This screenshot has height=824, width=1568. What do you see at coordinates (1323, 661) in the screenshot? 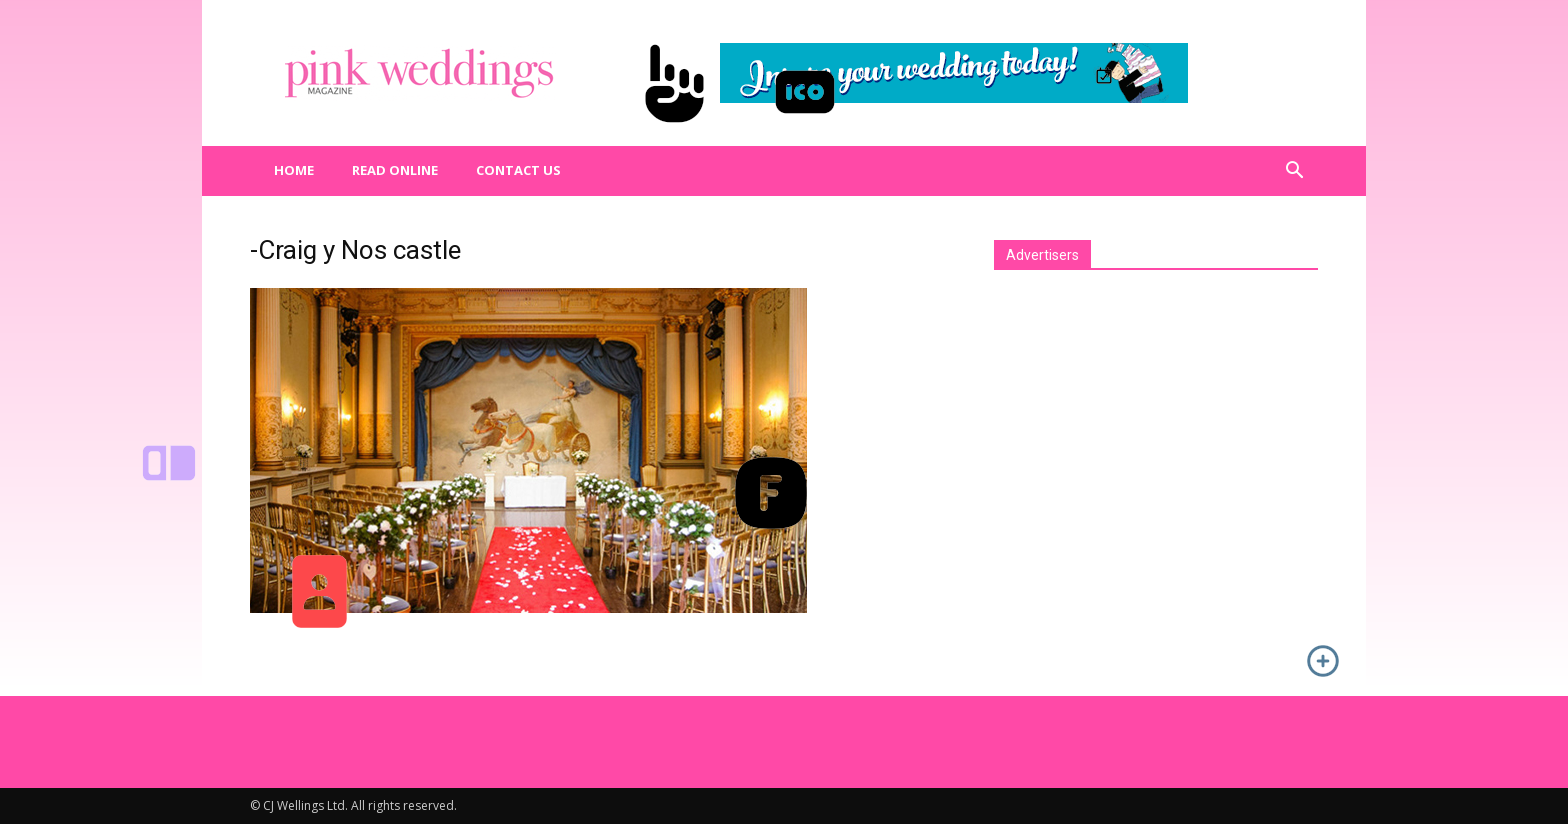
I see `add a new item` at bounding box center [1323, 661].